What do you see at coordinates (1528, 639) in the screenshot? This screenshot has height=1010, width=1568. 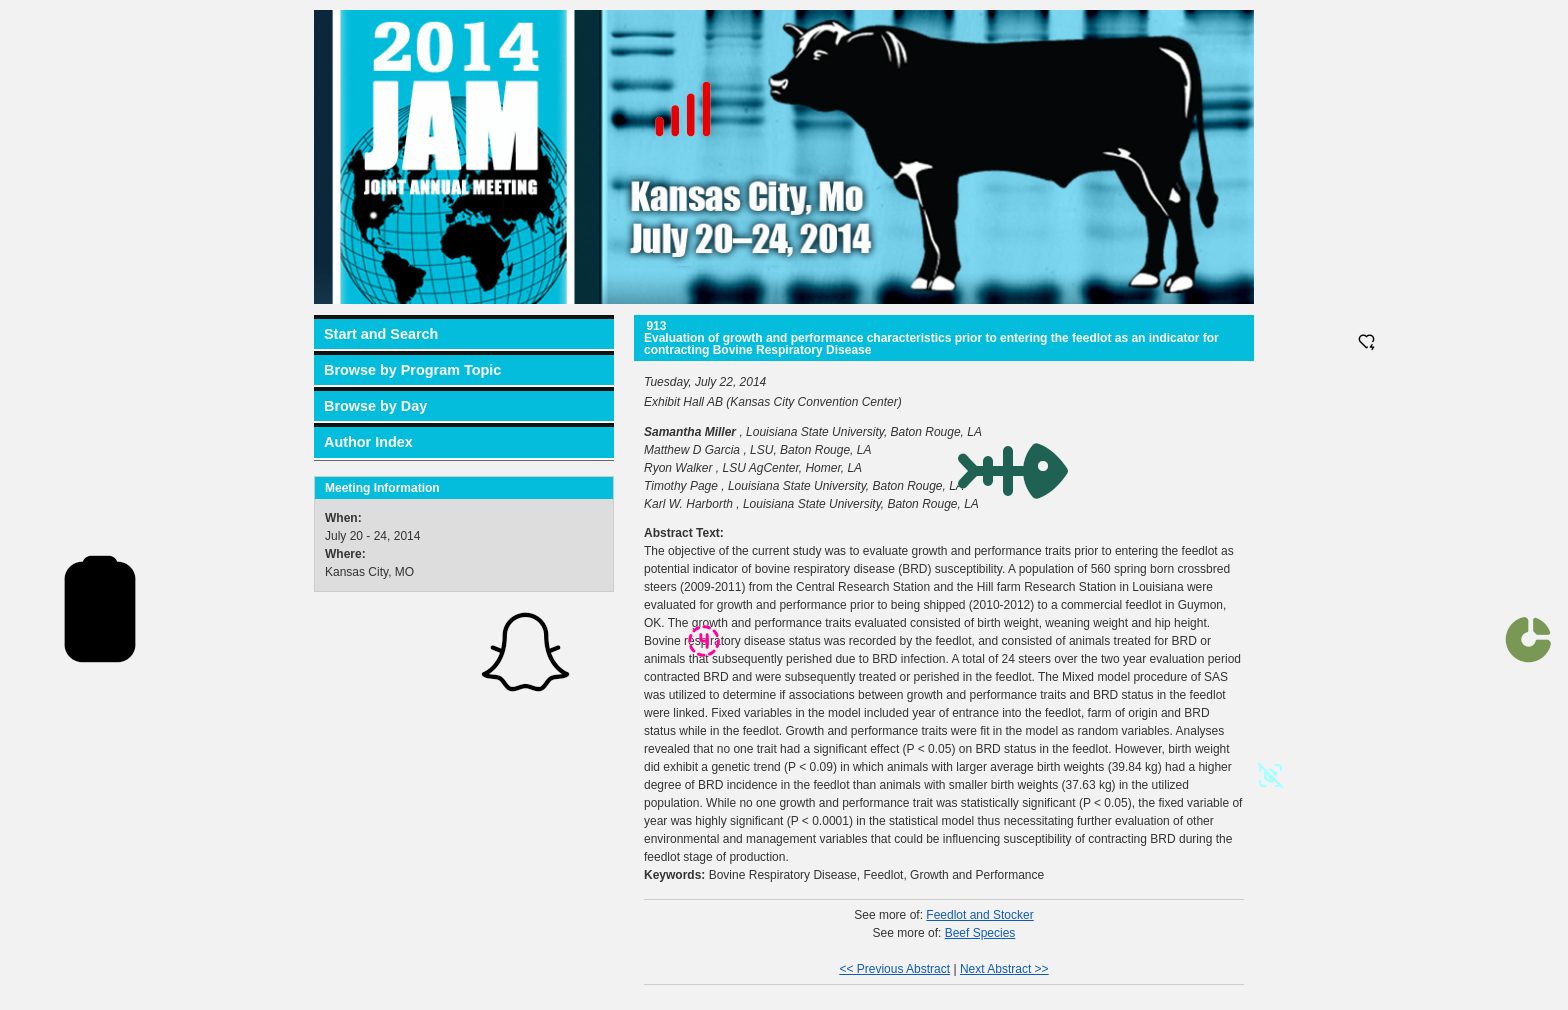 I see `view analytics or statistics breakdown` at bounding box center [1528, 639].